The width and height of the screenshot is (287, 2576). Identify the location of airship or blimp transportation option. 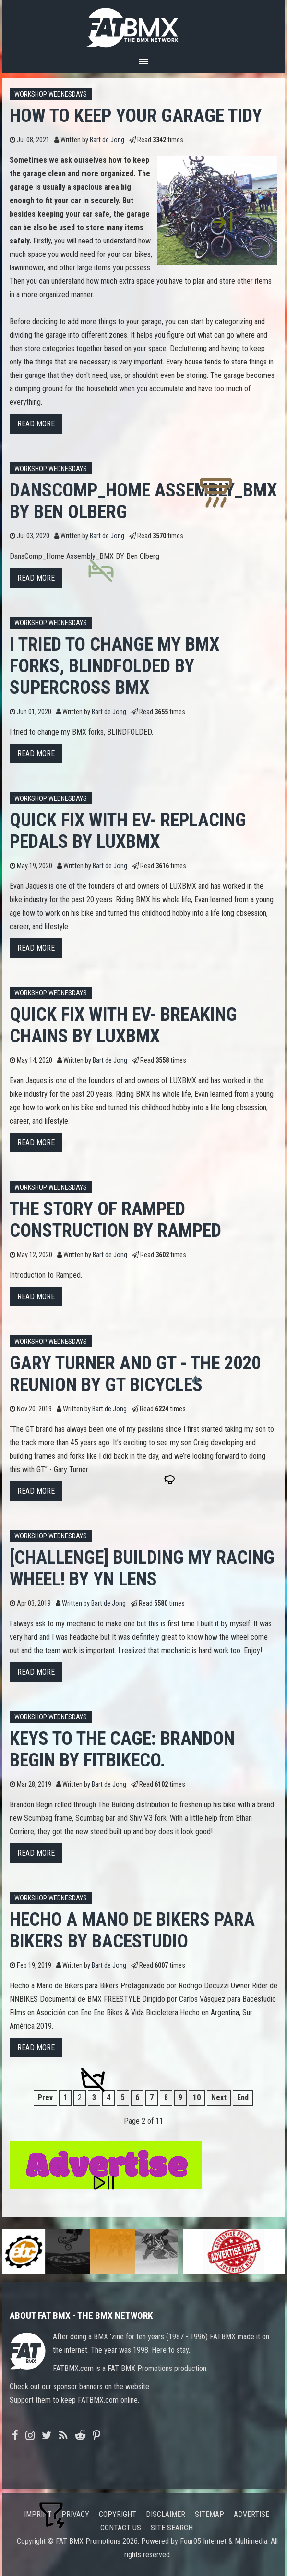
(169, 1480).